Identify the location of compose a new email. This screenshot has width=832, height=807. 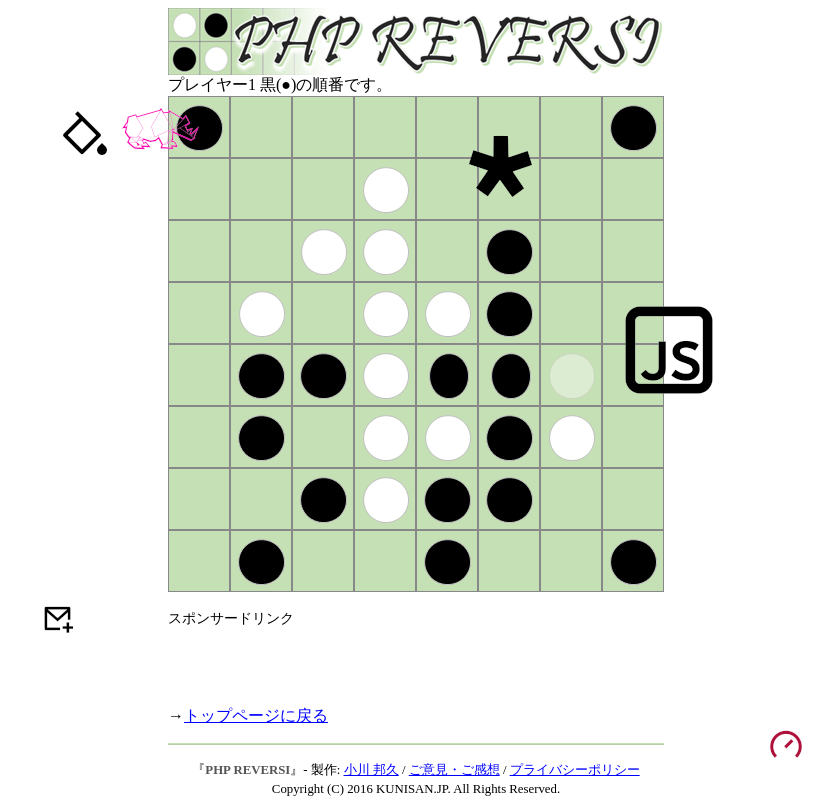
(57, 618).